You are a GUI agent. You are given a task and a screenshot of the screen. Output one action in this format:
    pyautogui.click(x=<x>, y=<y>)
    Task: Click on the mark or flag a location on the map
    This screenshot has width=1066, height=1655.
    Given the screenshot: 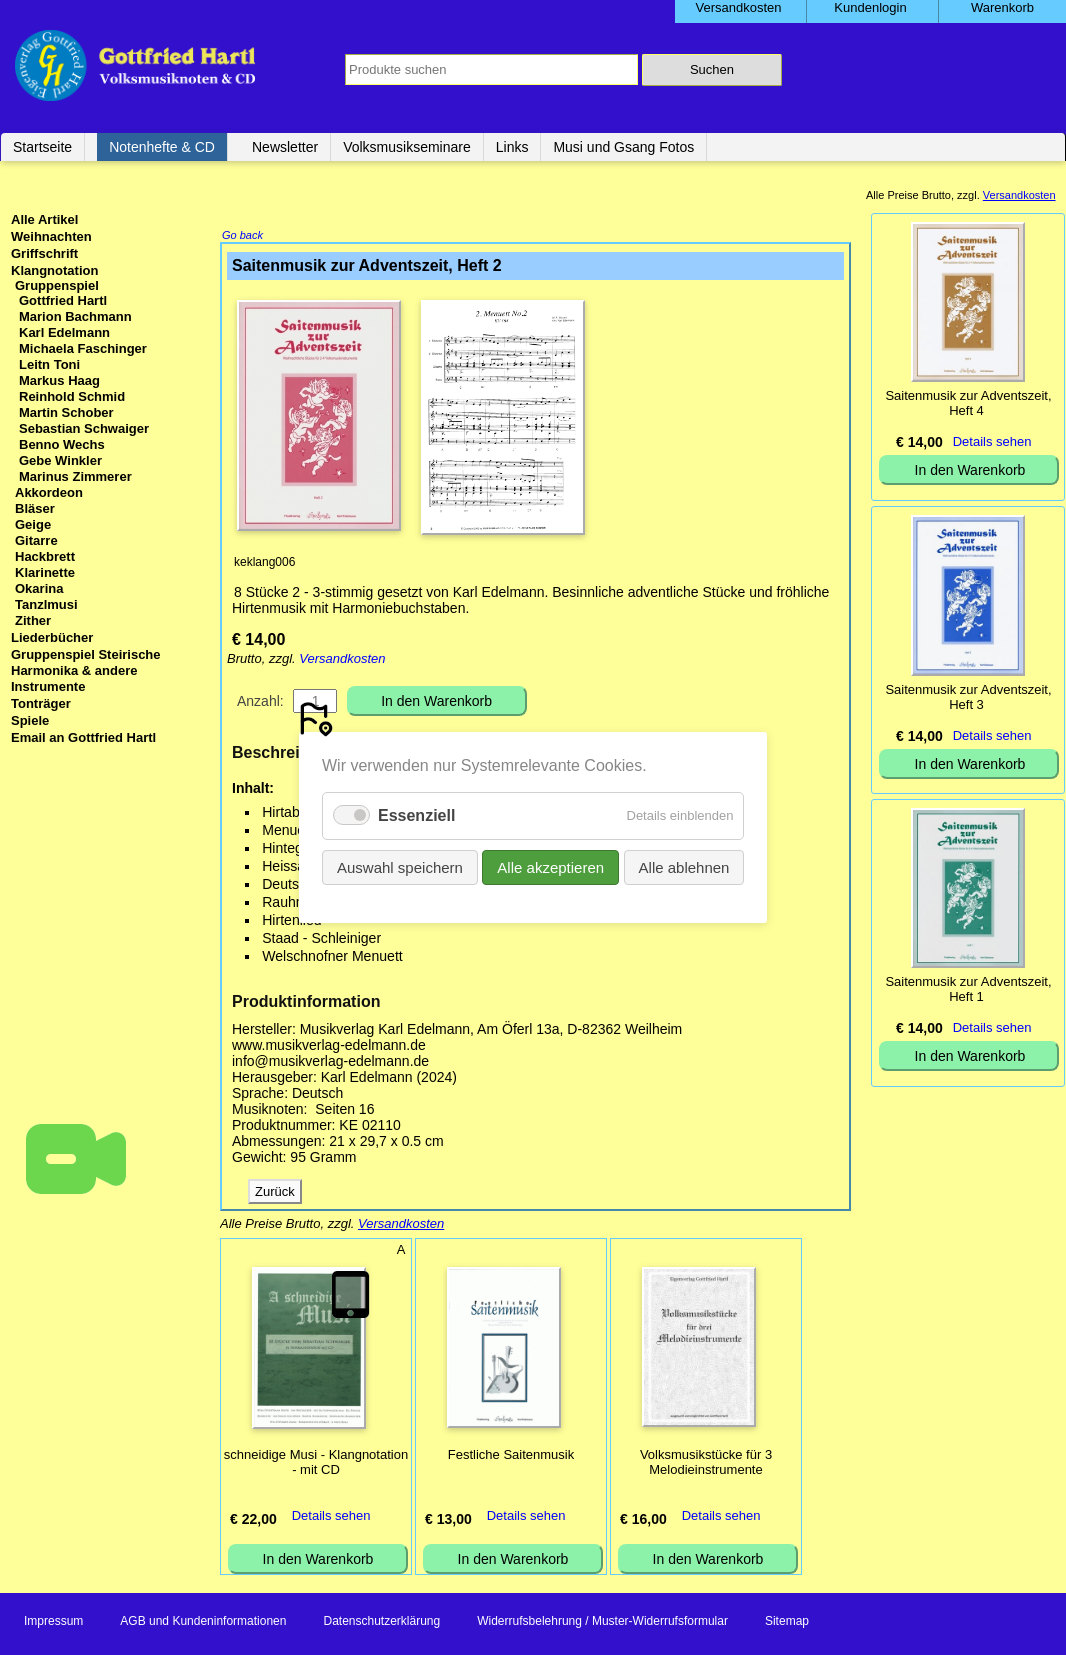 What is the action you would take?
    pyautogui.click(x=314, y=718)
    